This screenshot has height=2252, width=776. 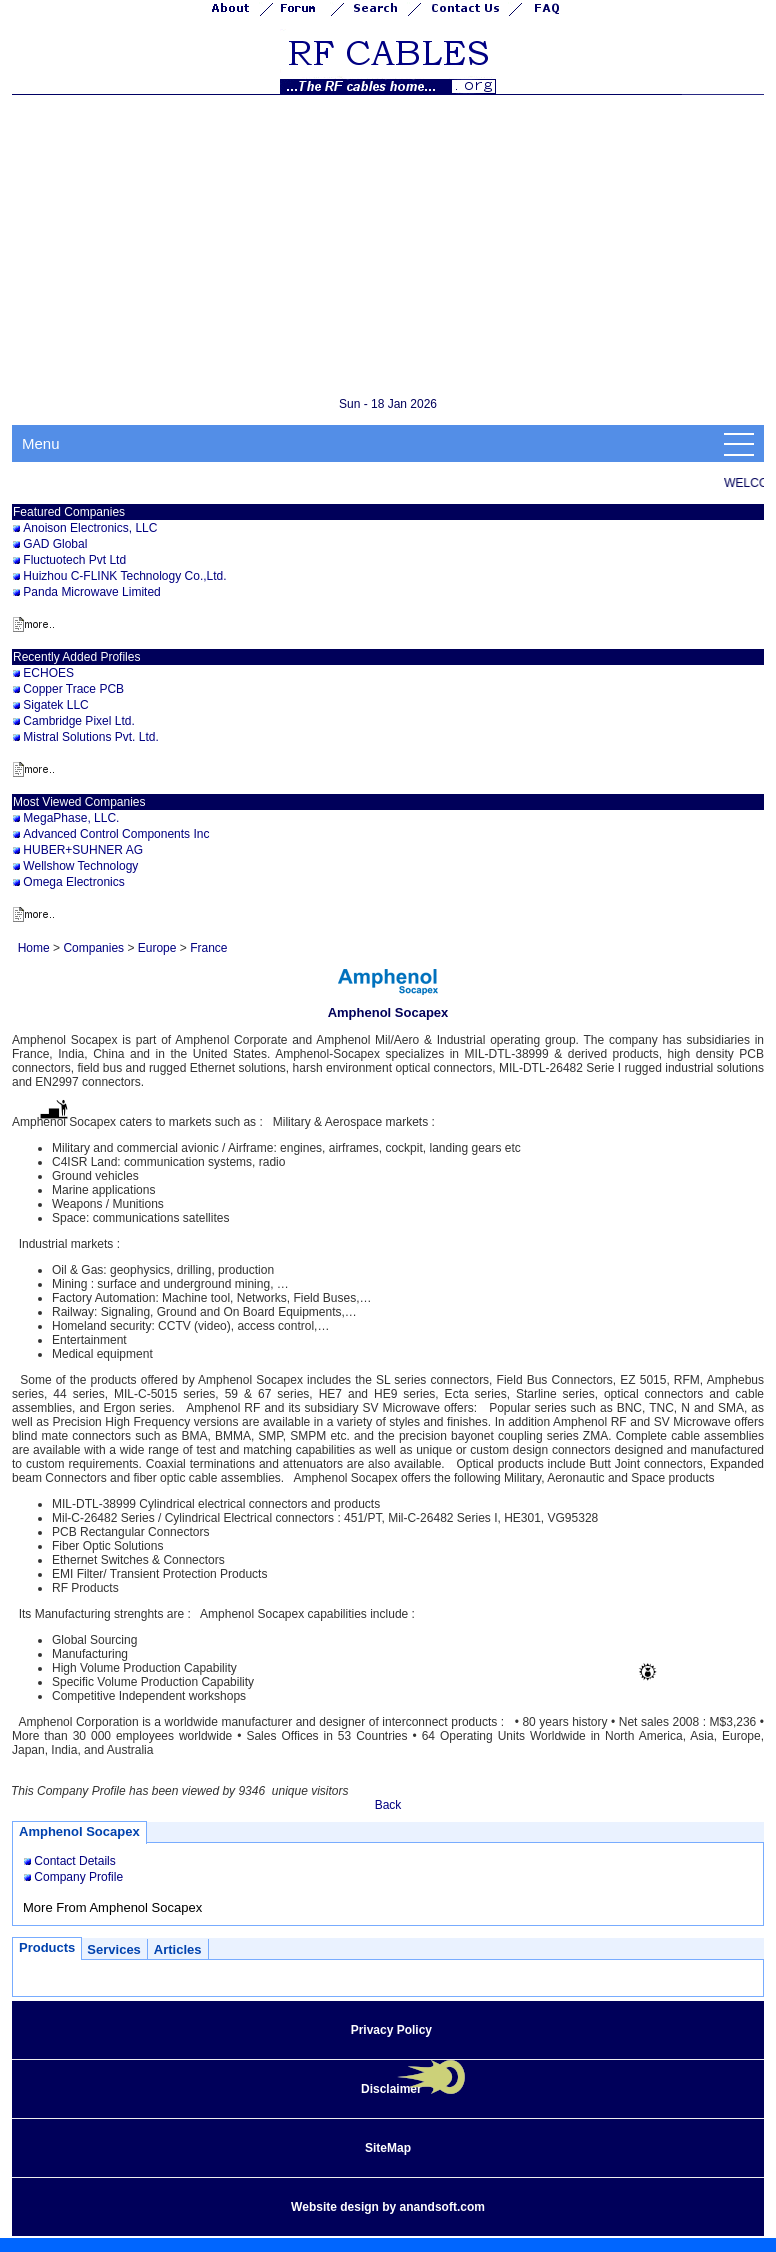 I want to click on view your in-game currency or coins, so click(x=647, y=1671).